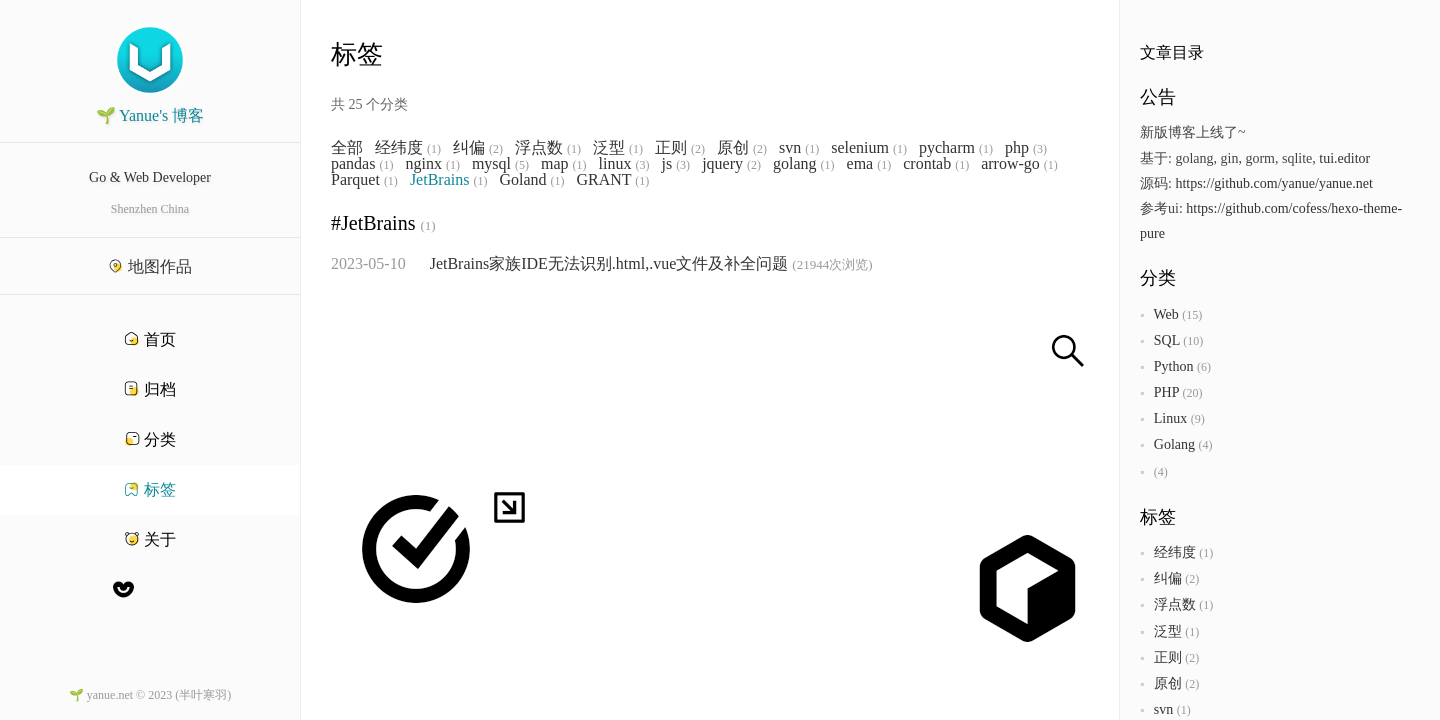  What do you see at coordinates (416, 549) in the screenshot?
I see `norton antivirus or security software` at bounding box center [416, 549].